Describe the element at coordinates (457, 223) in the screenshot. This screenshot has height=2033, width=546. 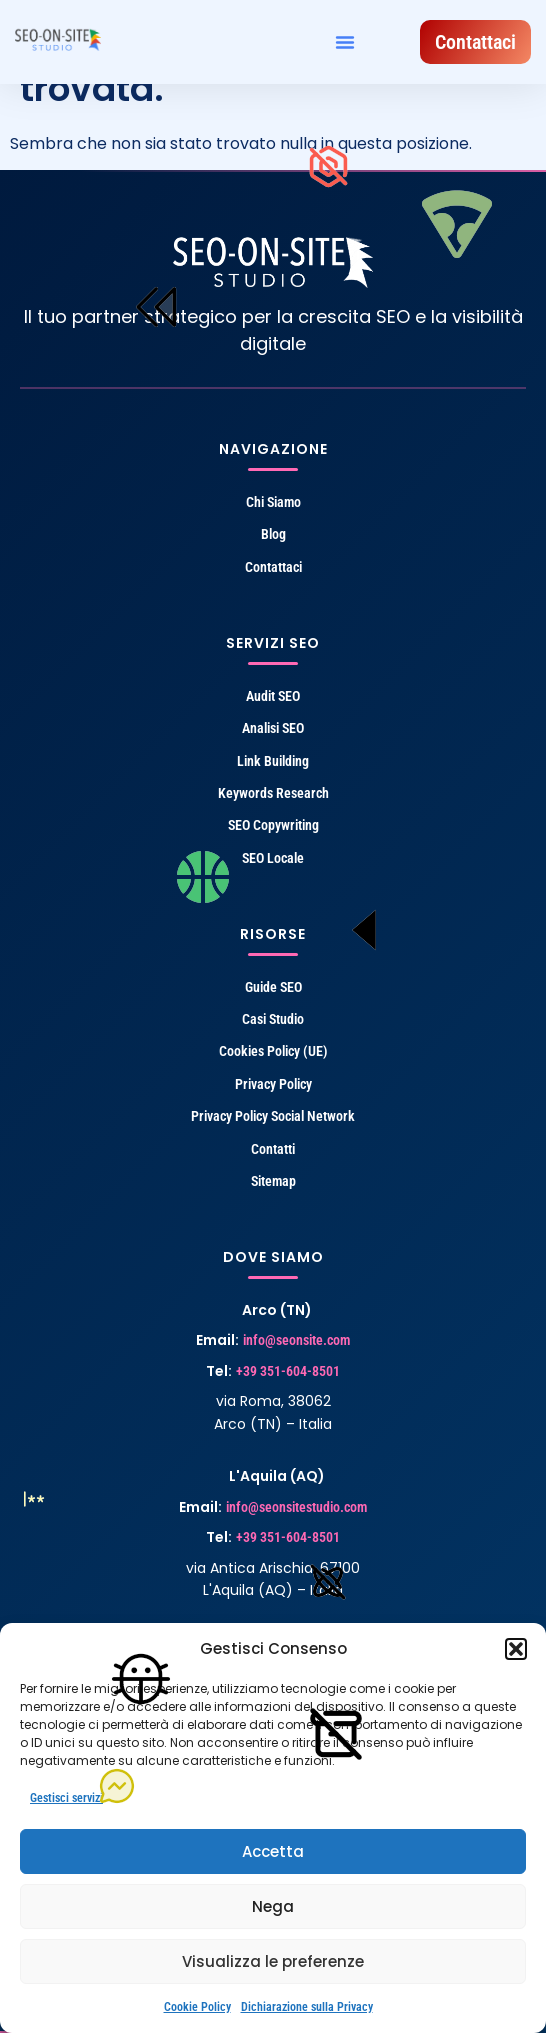
I see `order food or pizza delivery` at that location.